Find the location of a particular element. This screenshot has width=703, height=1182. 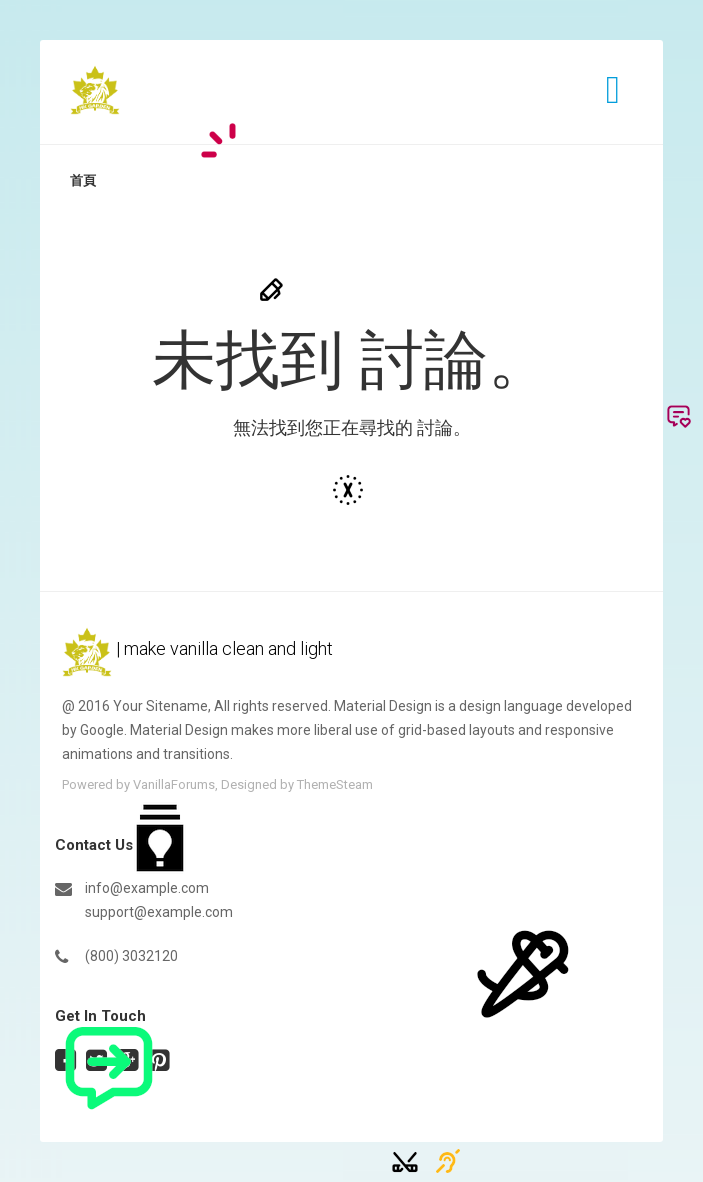

view liked or favorited messages is located at coordinates (678, 415).